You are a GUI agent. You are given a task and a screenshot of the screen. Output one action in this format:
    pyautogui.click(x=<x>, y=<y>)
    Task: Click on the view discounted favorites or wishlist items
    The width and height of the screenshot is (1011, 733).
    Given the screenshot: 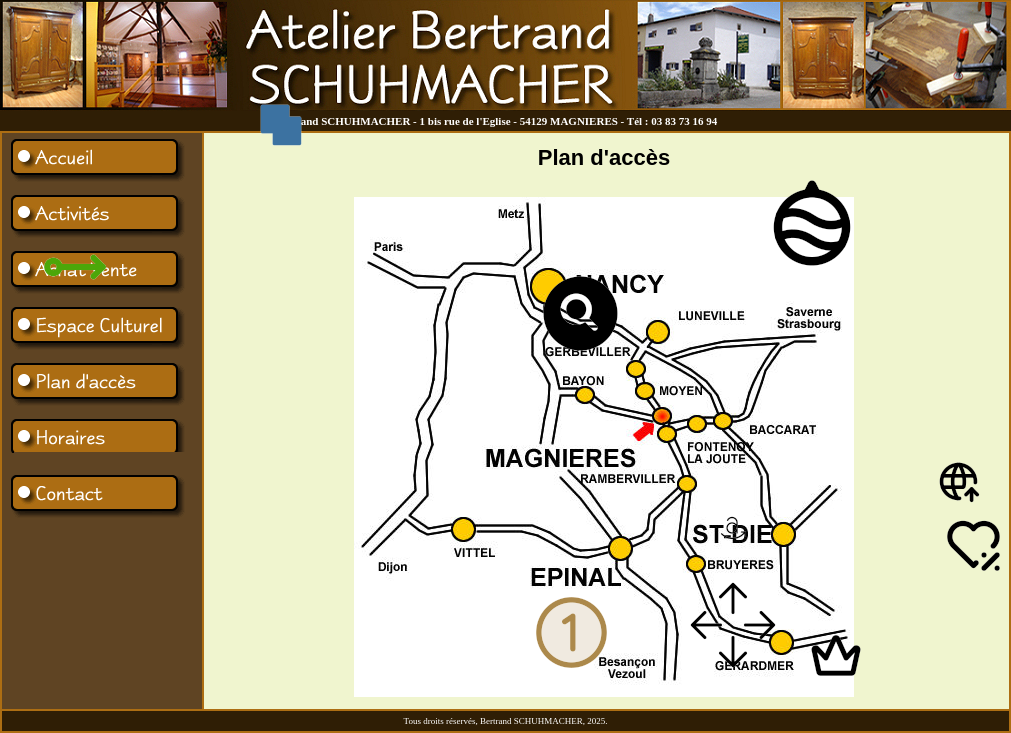 What is the action you would take?
    pyautogui.click(x=973, y=544)
    